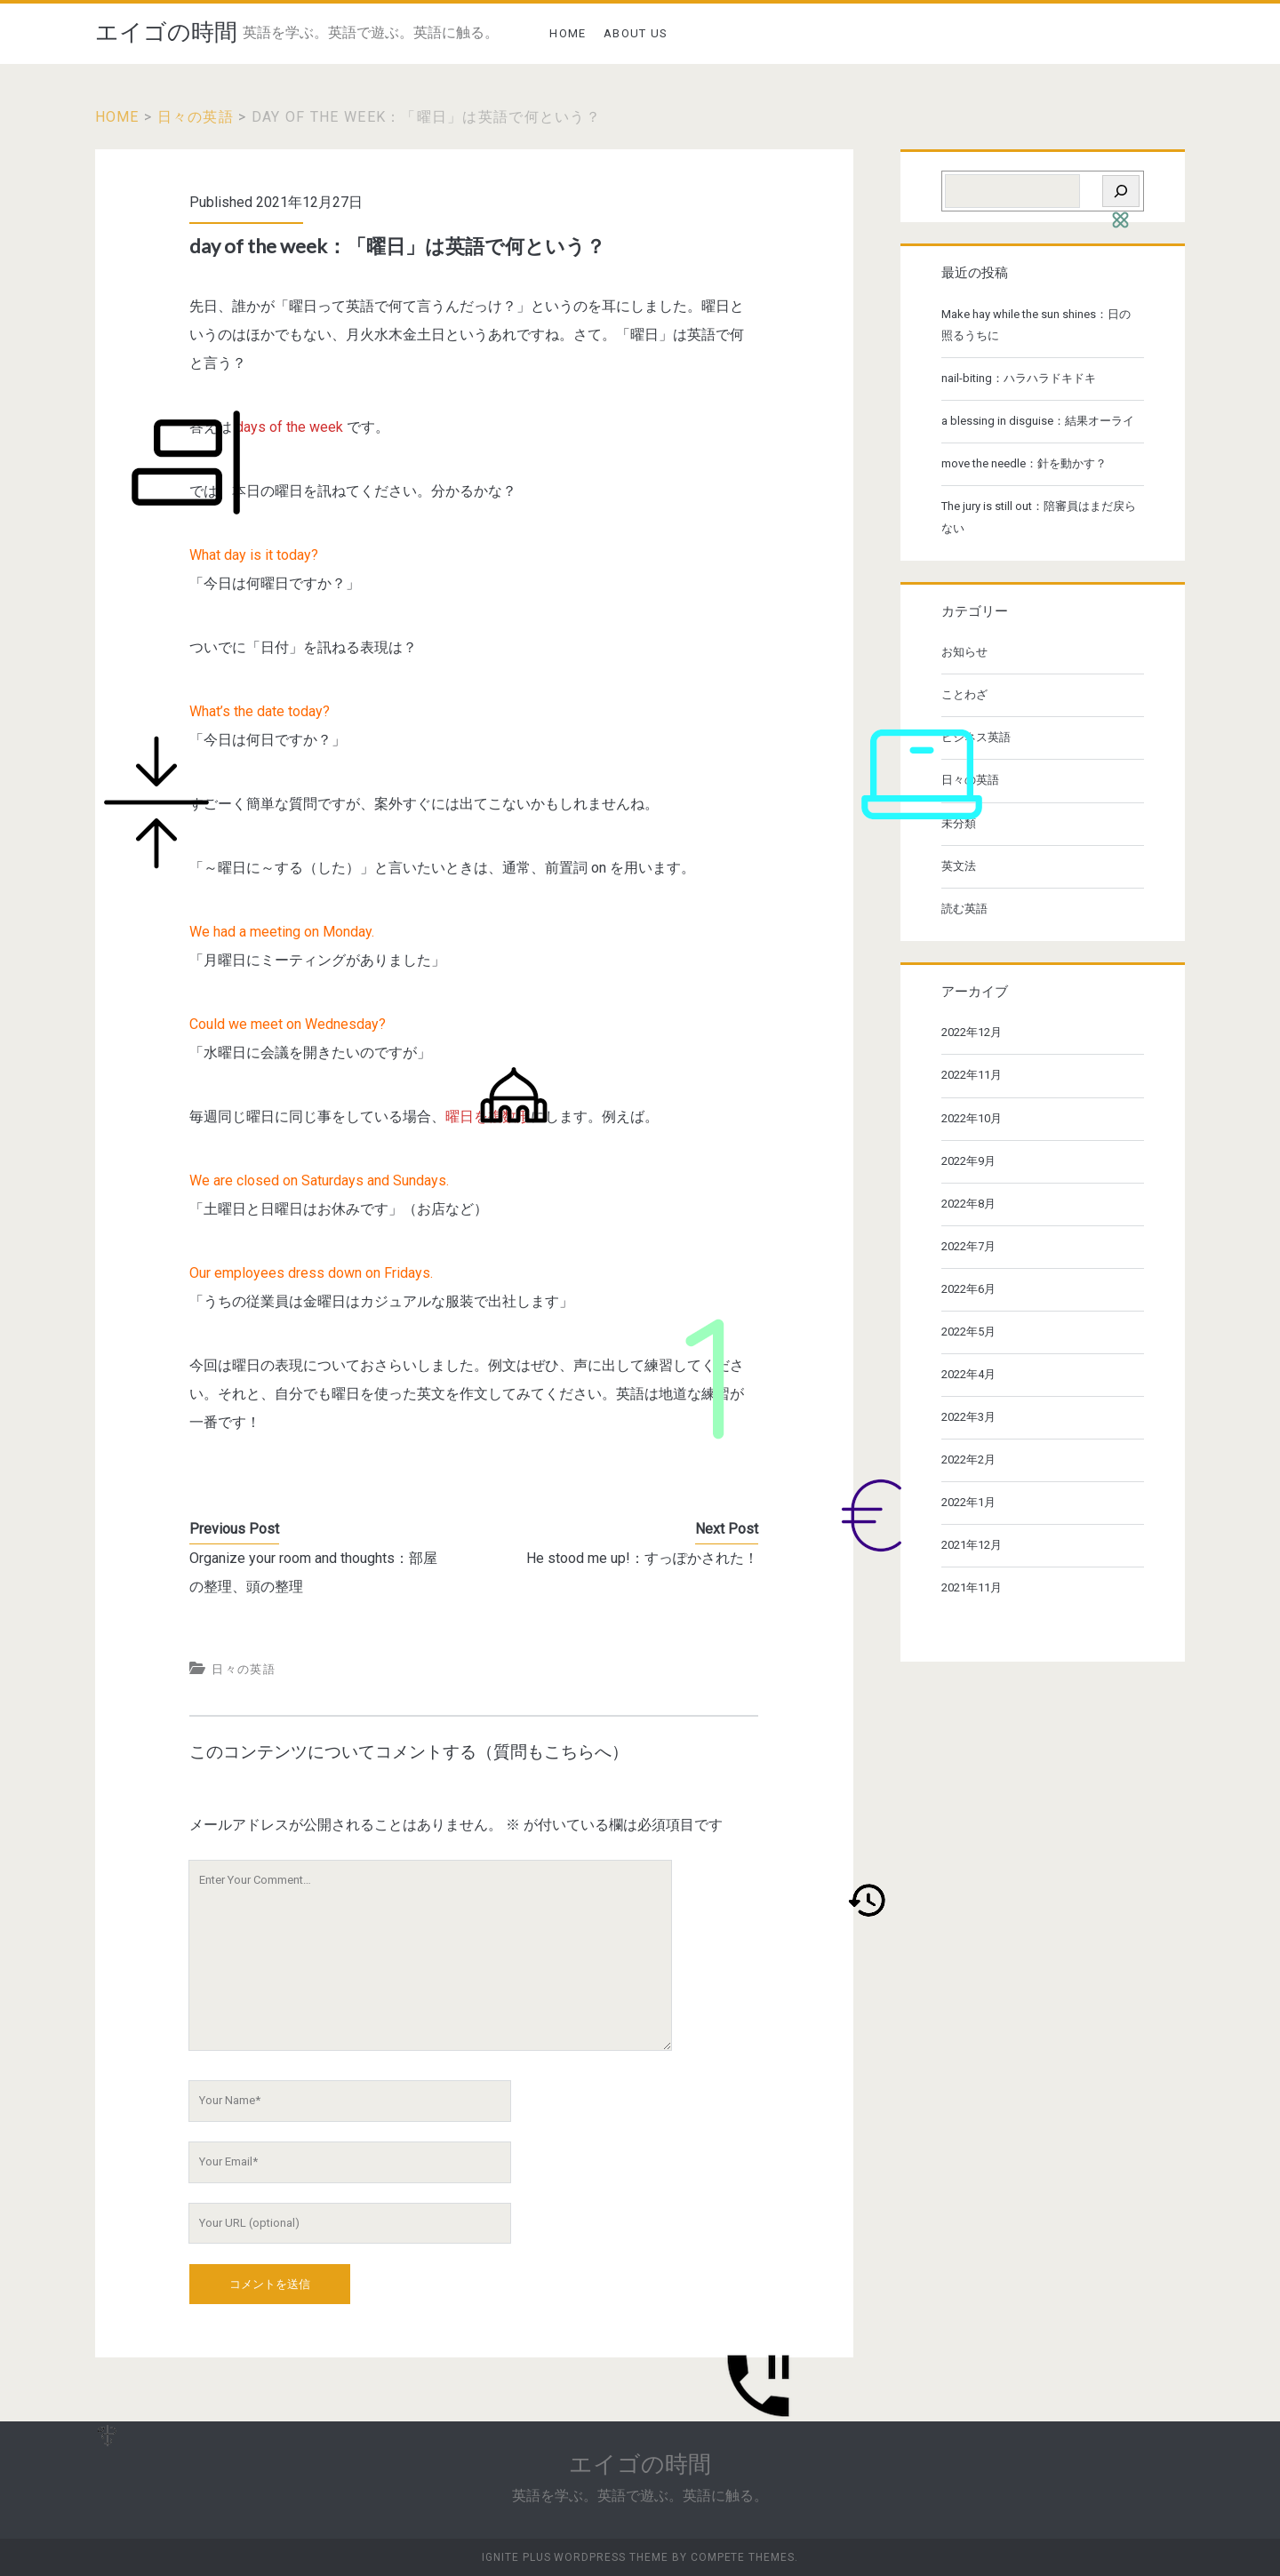  Describe the element at coordinates (188, 462) in the screenshot. I see `align text or content to the right` at that location.